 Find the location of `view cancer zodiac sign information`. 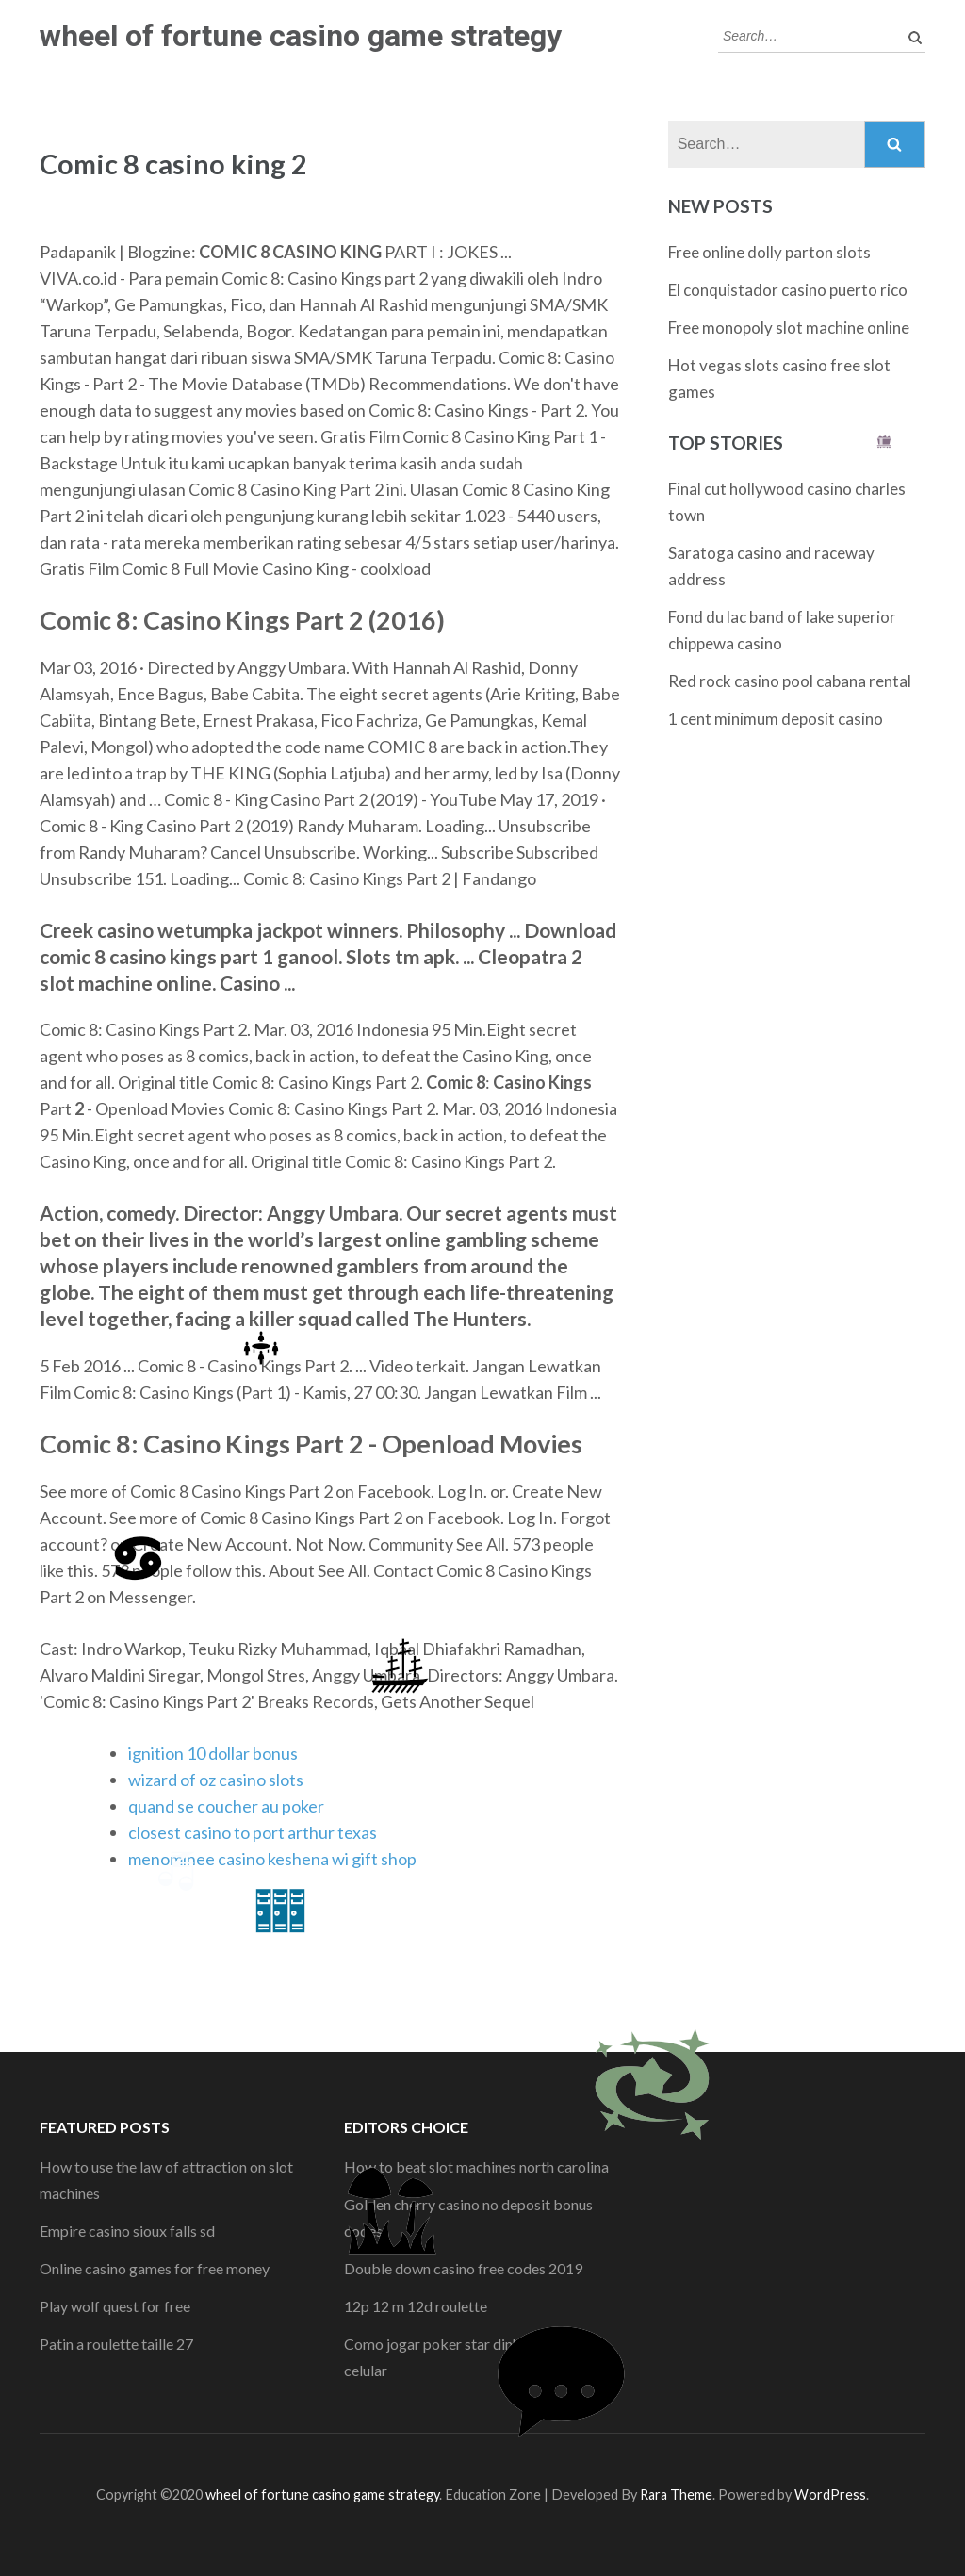

view cancer zodiac sign information is located at coordinates (138, 1558).